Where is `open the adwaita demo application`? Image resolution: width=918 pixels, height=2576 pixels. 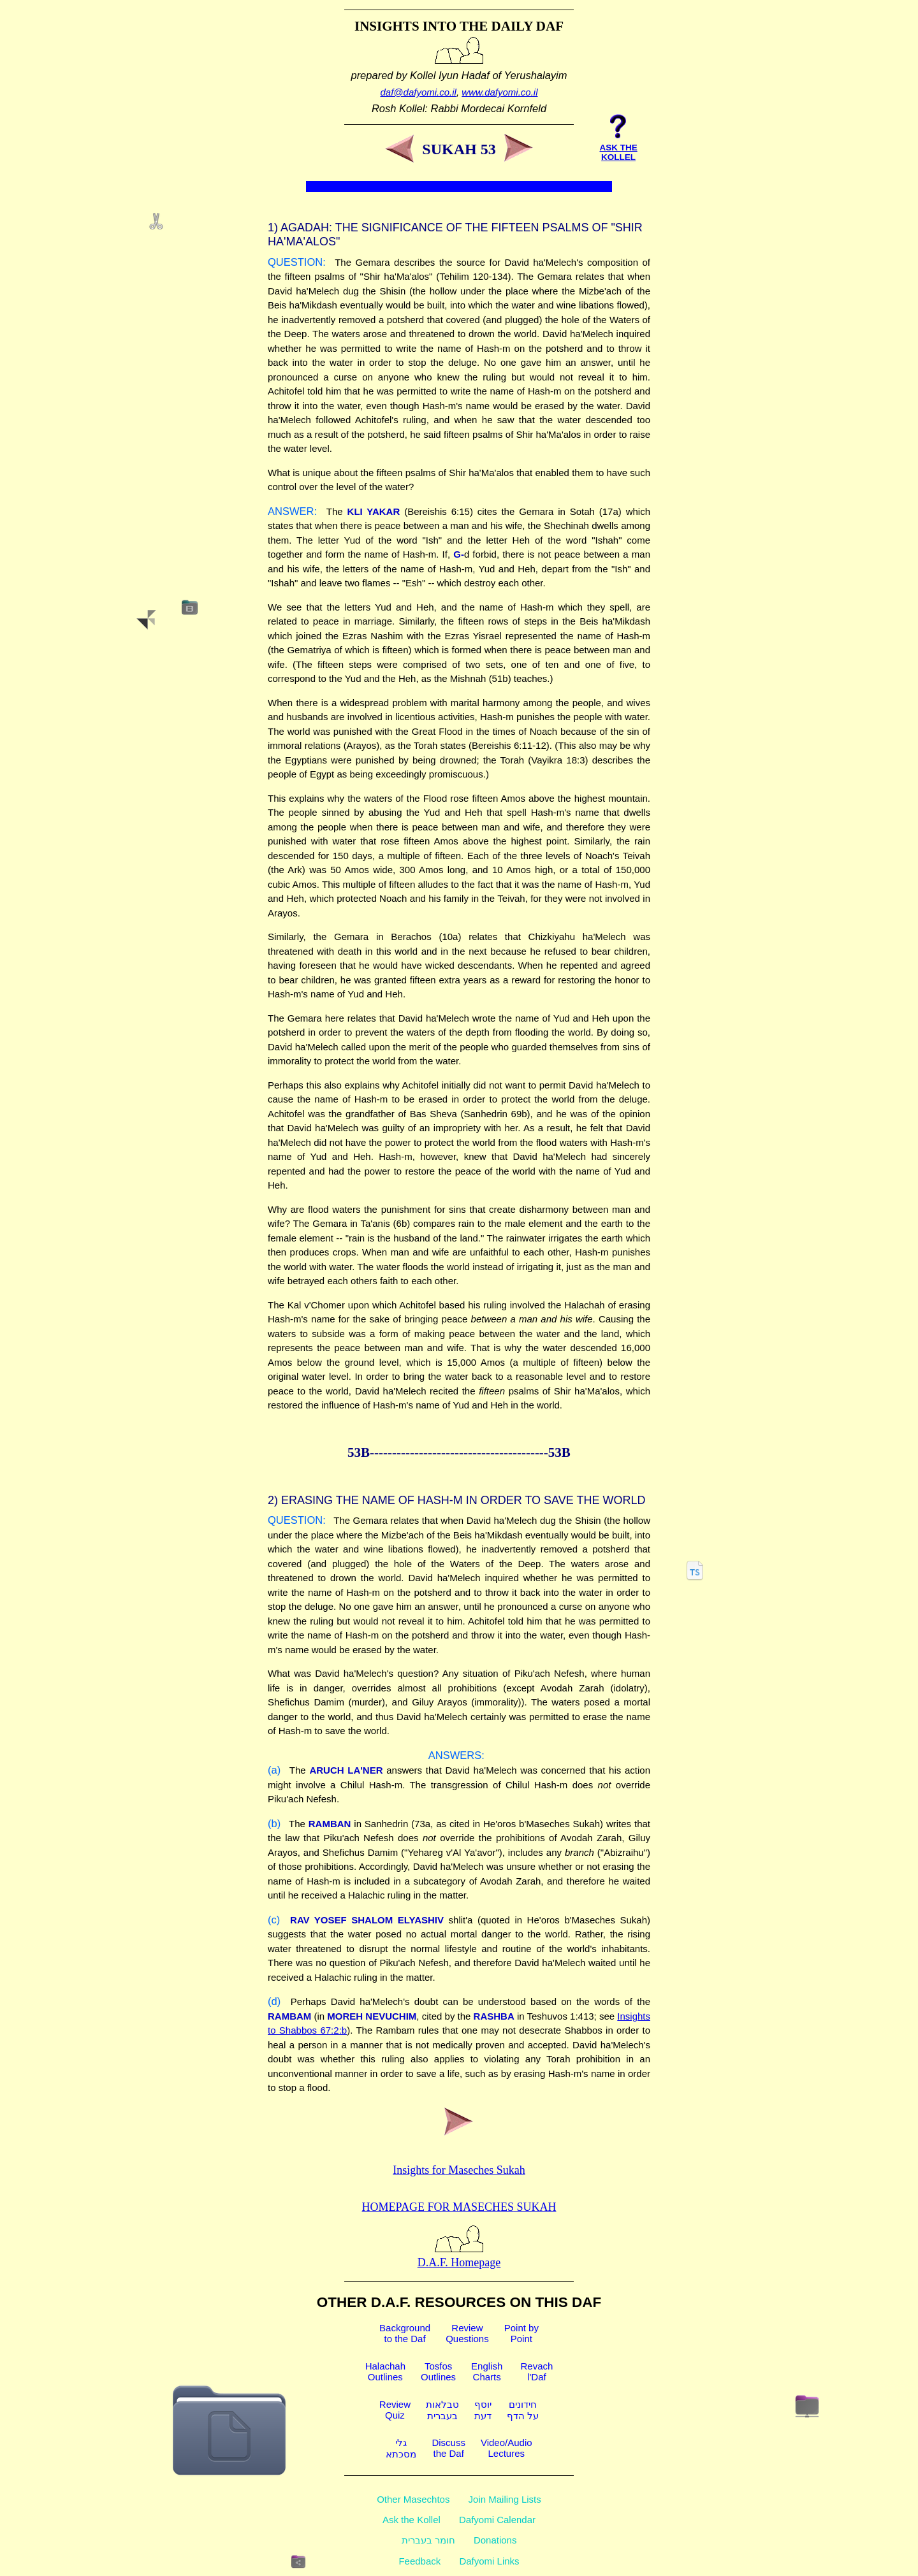
open the adwaita demo application is located at coordinates (146, 619).